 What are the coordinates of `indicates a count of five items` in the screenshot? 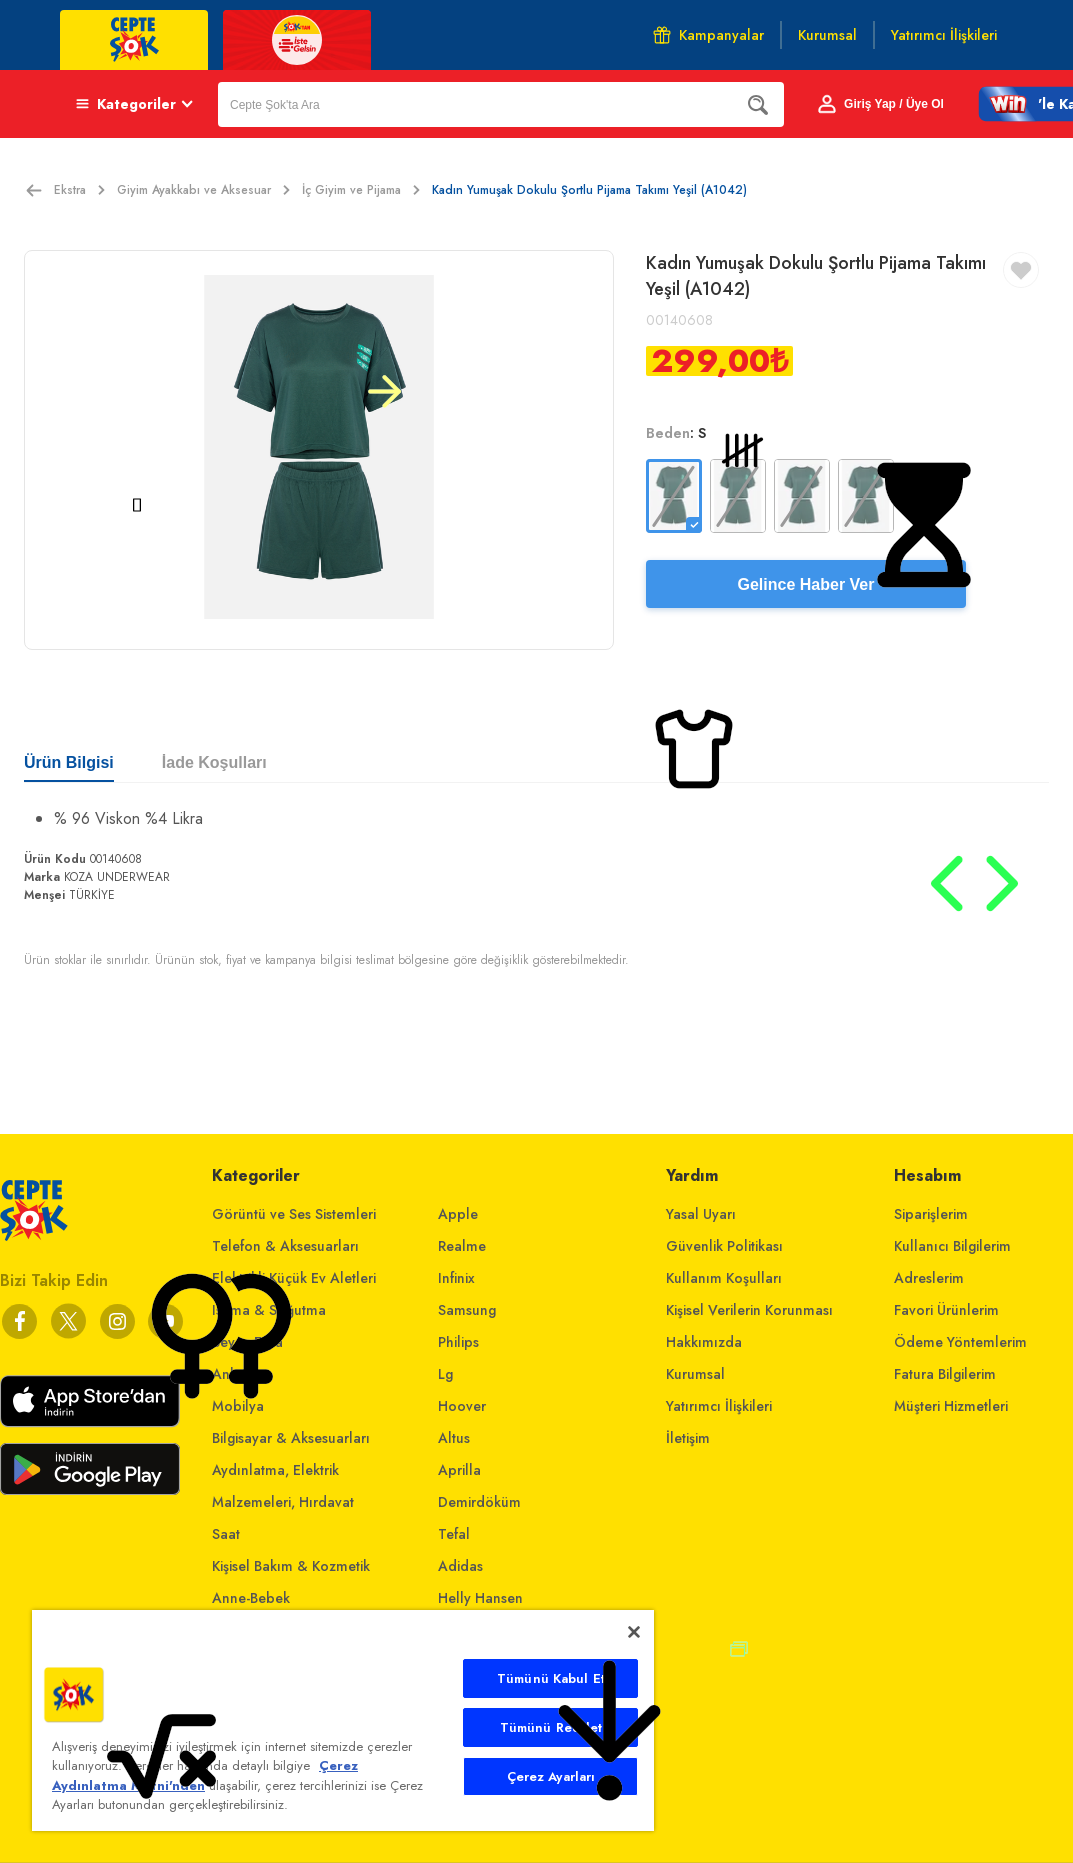 It's located at (742, 450).